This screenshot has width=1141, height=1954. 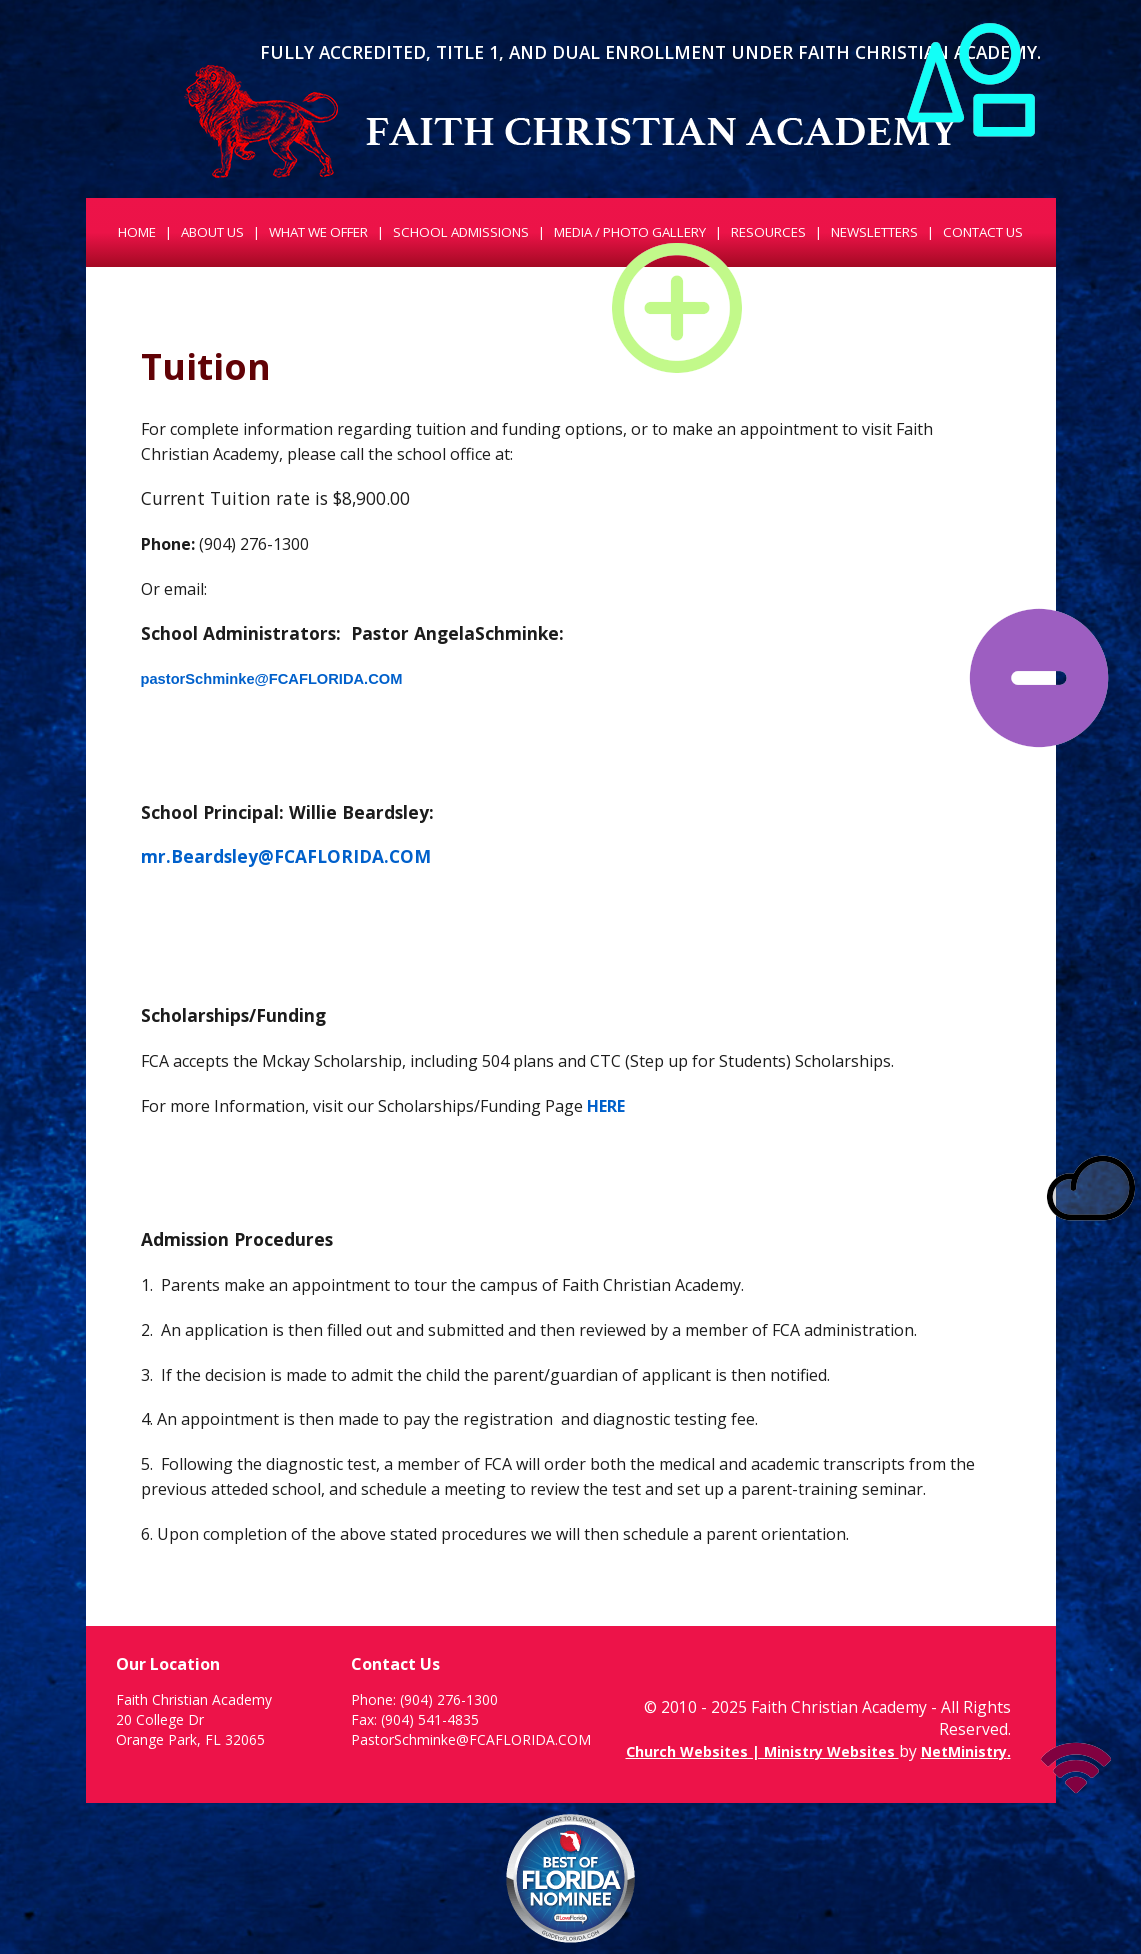 What do you see at coordinates (973, 84) in the screenshot?
I see `access shape tools or drawing options` at bounding box center [973, 84].